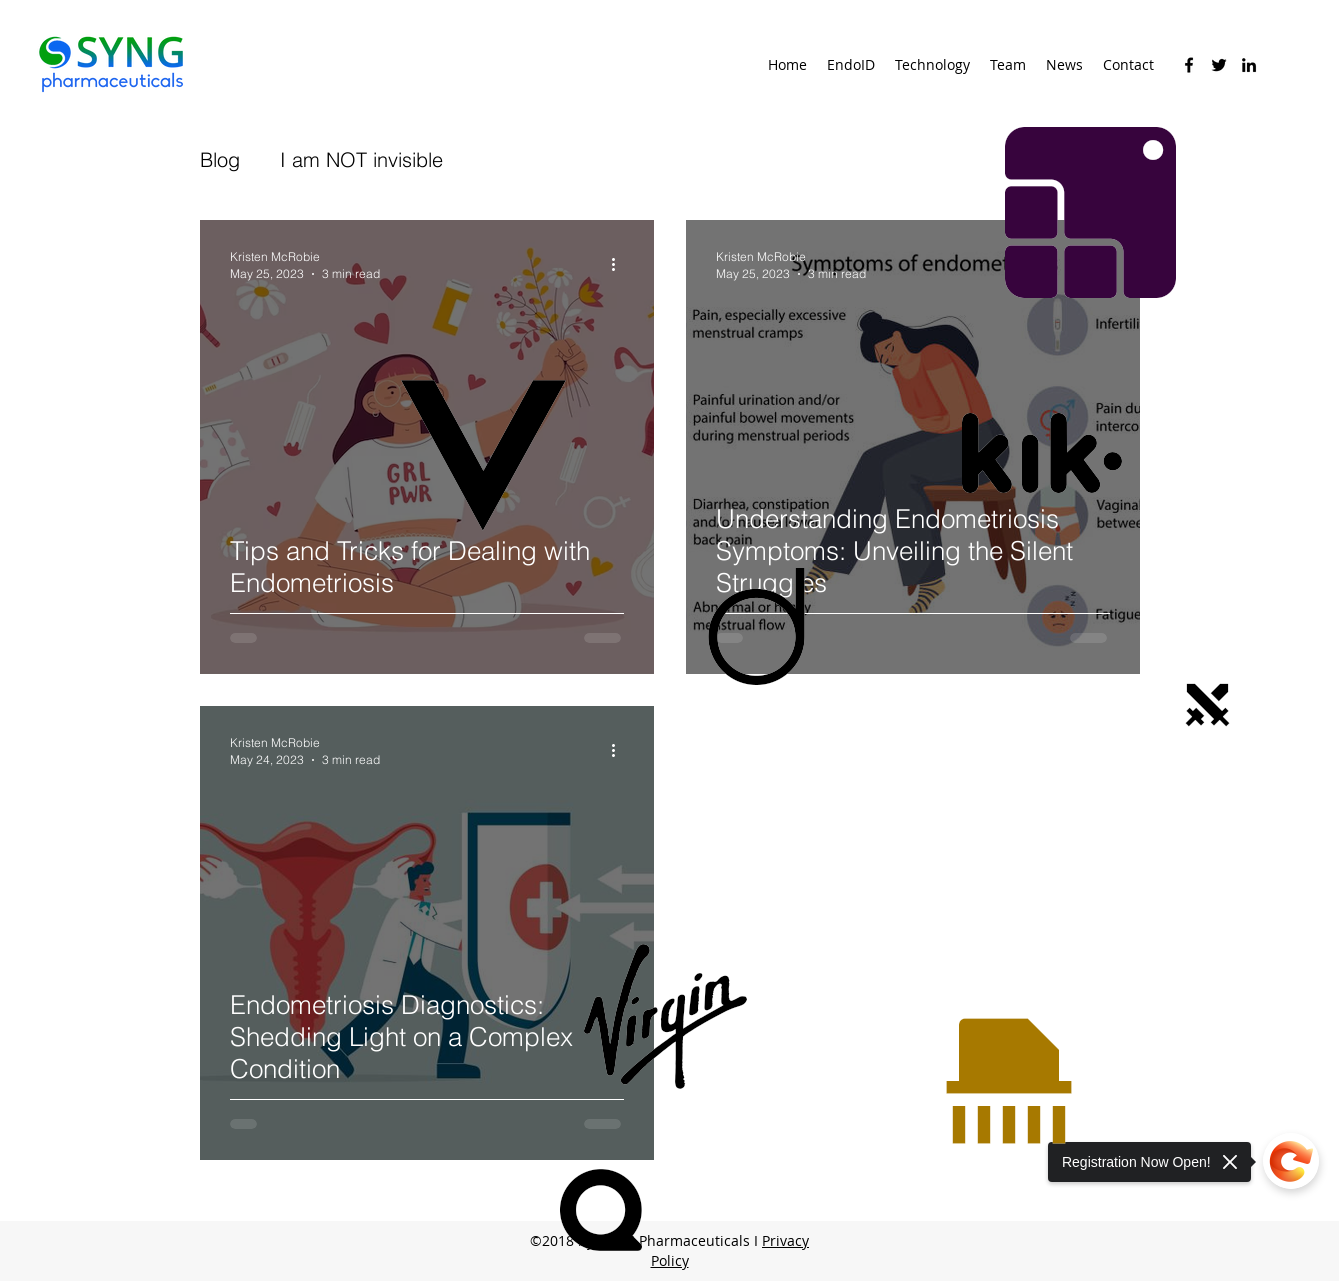 This screenshot has width=1339, height=1281. What do you see at coordinates (483, 455) in the screenshot?
I see `vitess database clustering platform logo` at bounding box center [483, 455].